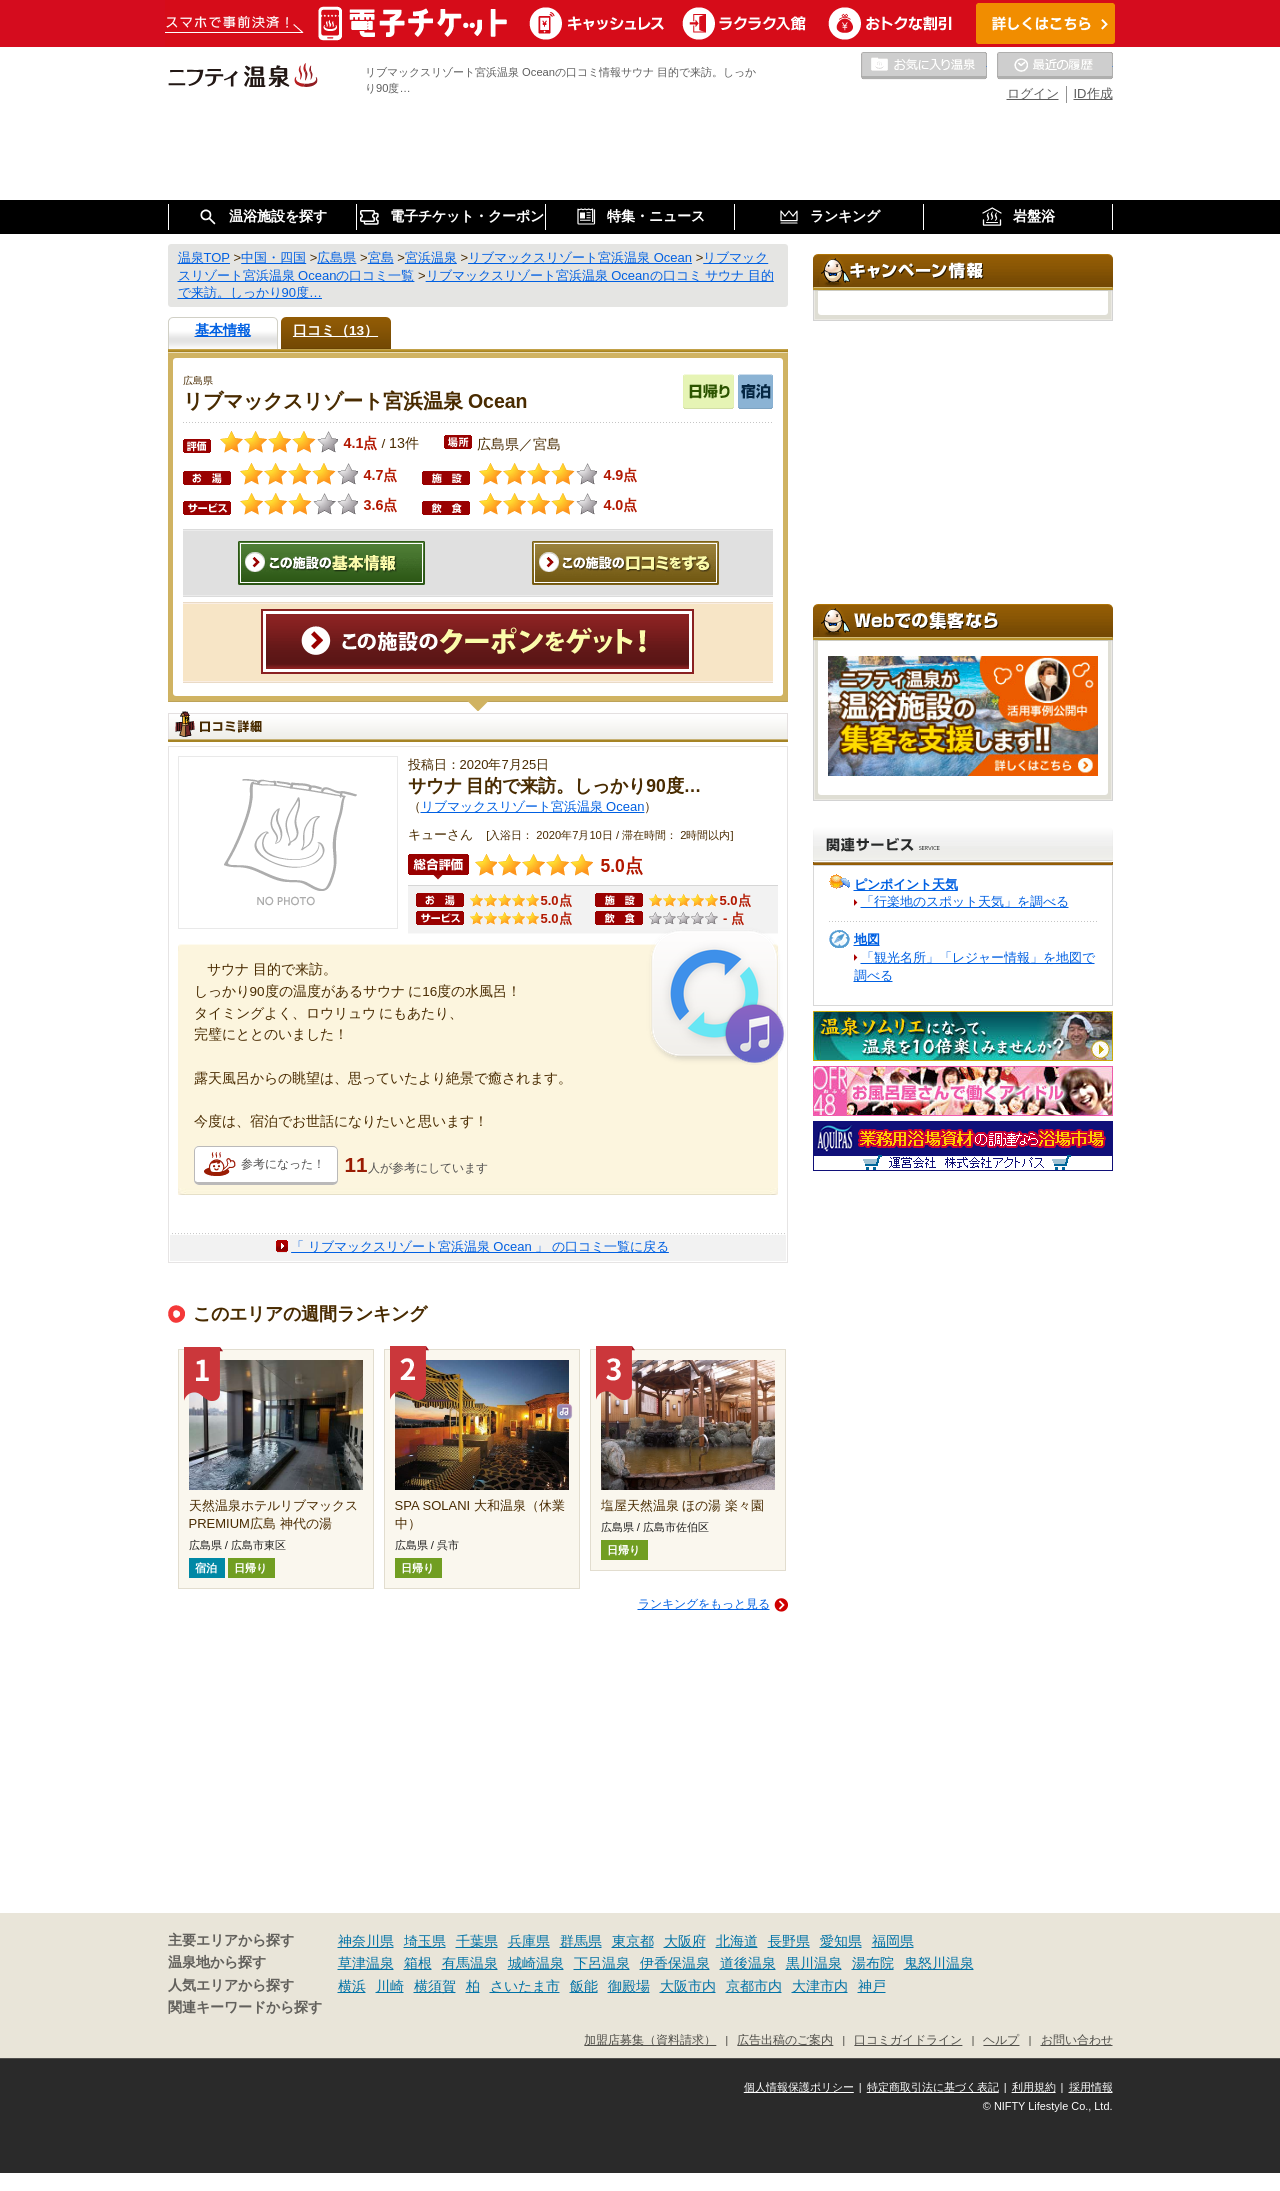 The height and width of the screenshot is (2191, 1280). What do you see at coordinates (714, 993) in the screenshot?
I see `convert audio or video files to different formats` at bounding box center [714, 993].